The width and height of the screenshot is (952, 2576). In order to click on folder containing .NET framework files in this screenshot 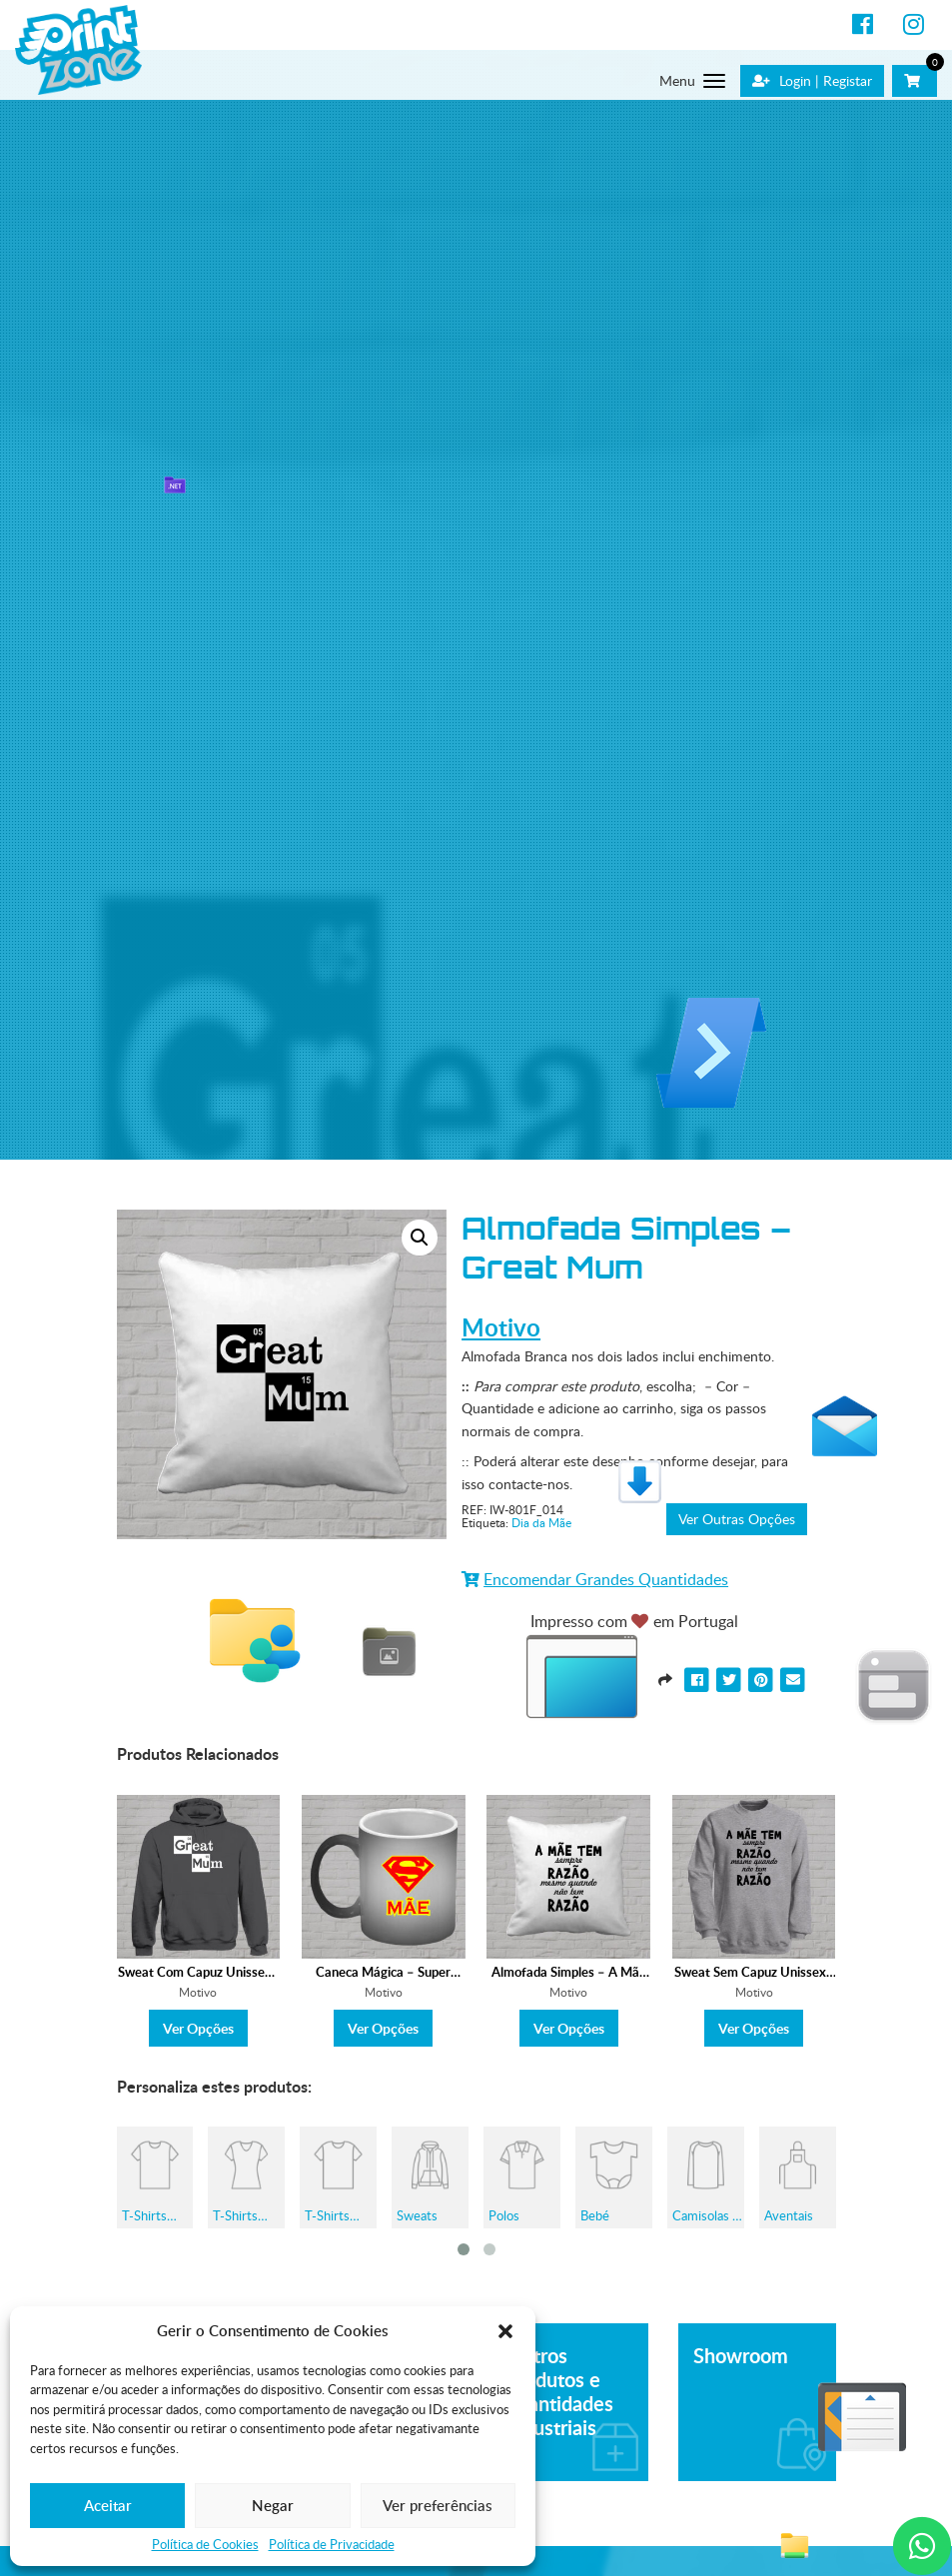, I will do `click(175, 485)`.